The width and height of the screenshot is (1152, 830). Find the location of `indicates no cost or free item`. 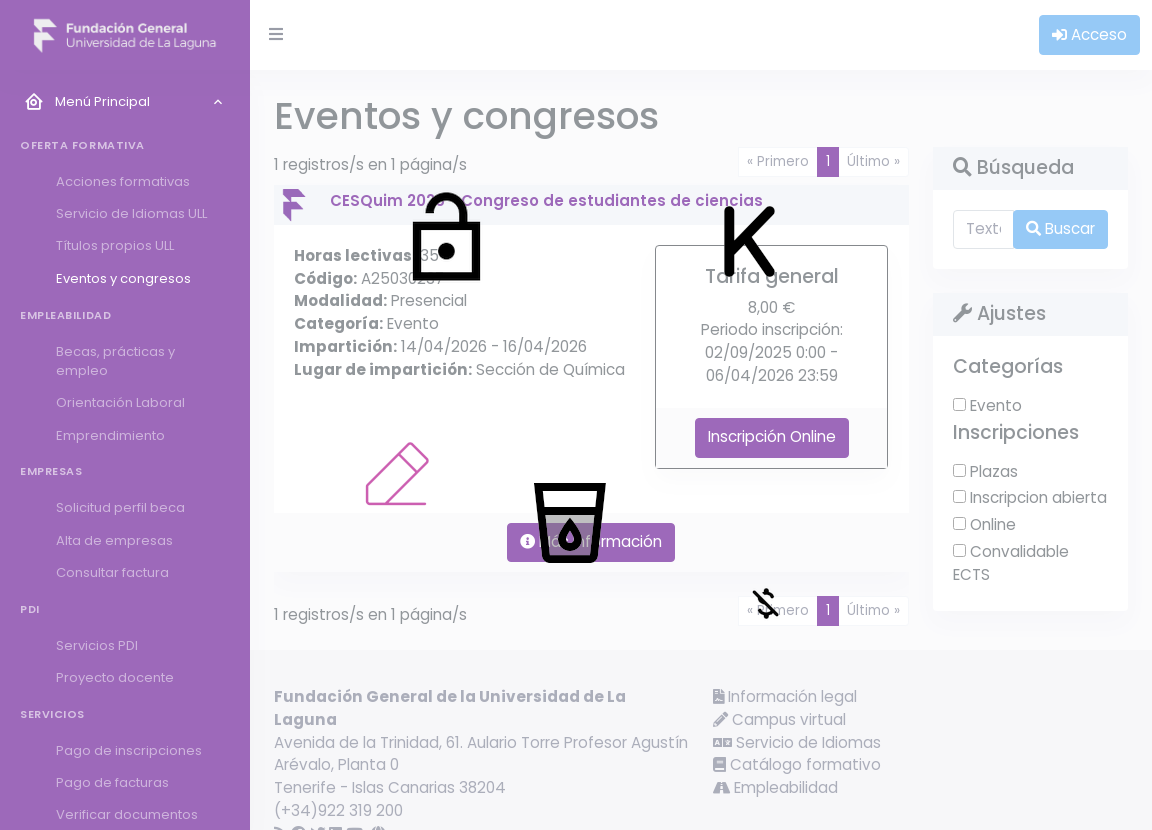

indicates no cost or free item is located at coordinates (765, 603).